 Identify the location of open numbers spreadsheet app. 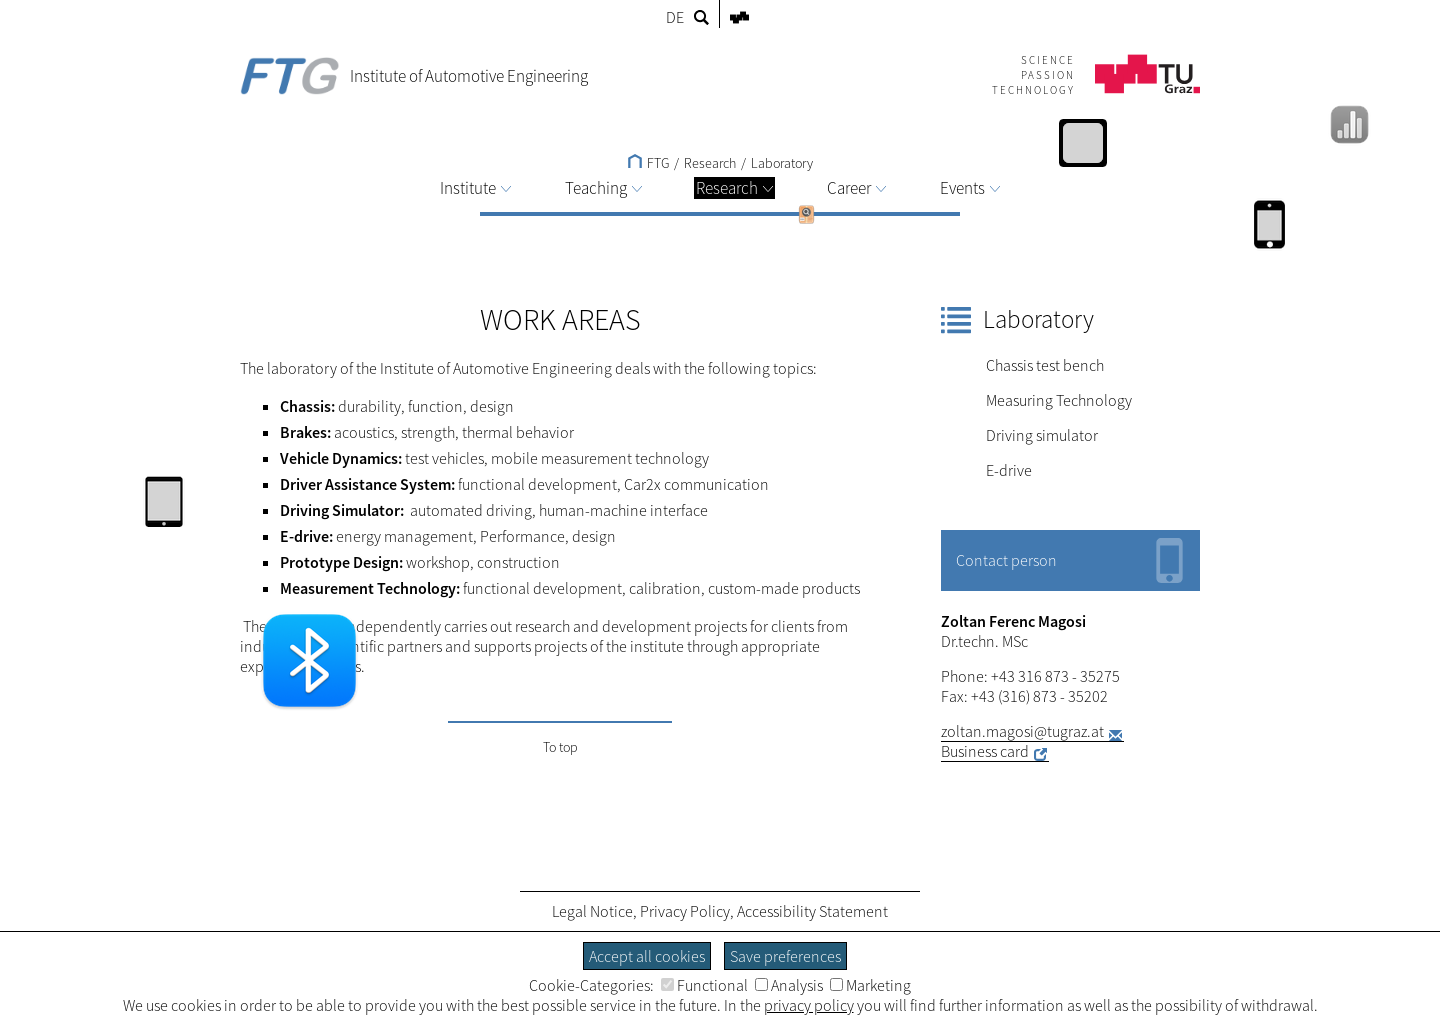
(1349, 124).